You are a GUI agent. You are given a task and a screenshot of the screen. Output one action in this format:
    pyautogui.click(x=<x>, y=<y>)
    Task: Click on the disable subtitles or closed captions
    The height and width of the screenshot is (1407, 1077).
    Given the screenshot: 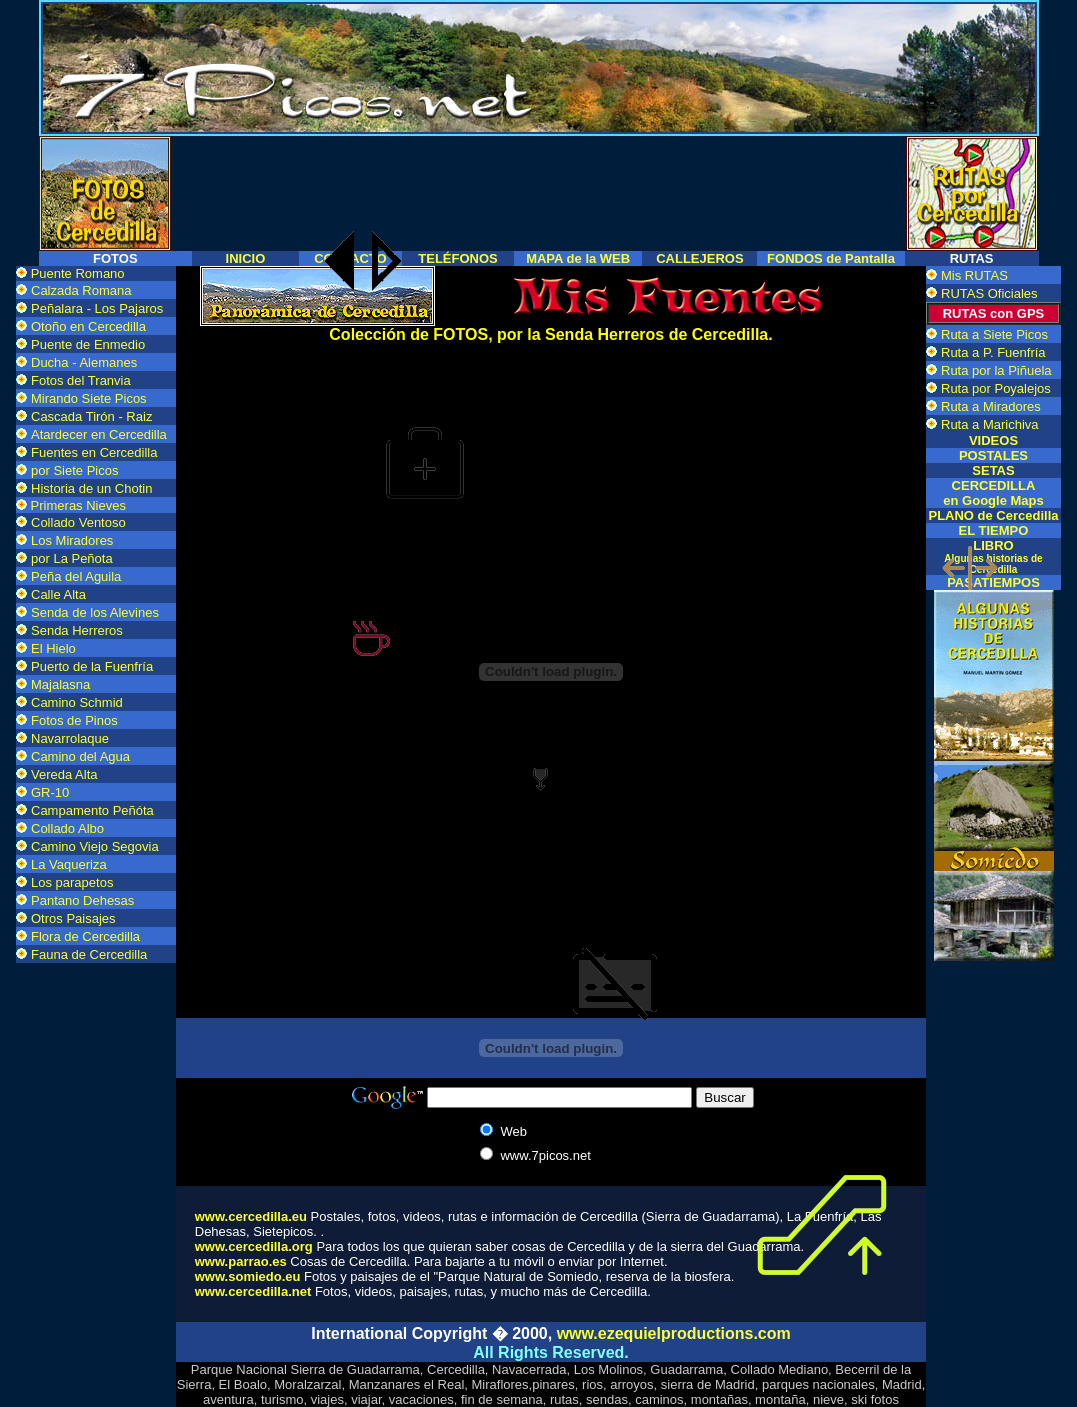 What is the action you would take?
    pyautogui.click(x=615, y=984)
    